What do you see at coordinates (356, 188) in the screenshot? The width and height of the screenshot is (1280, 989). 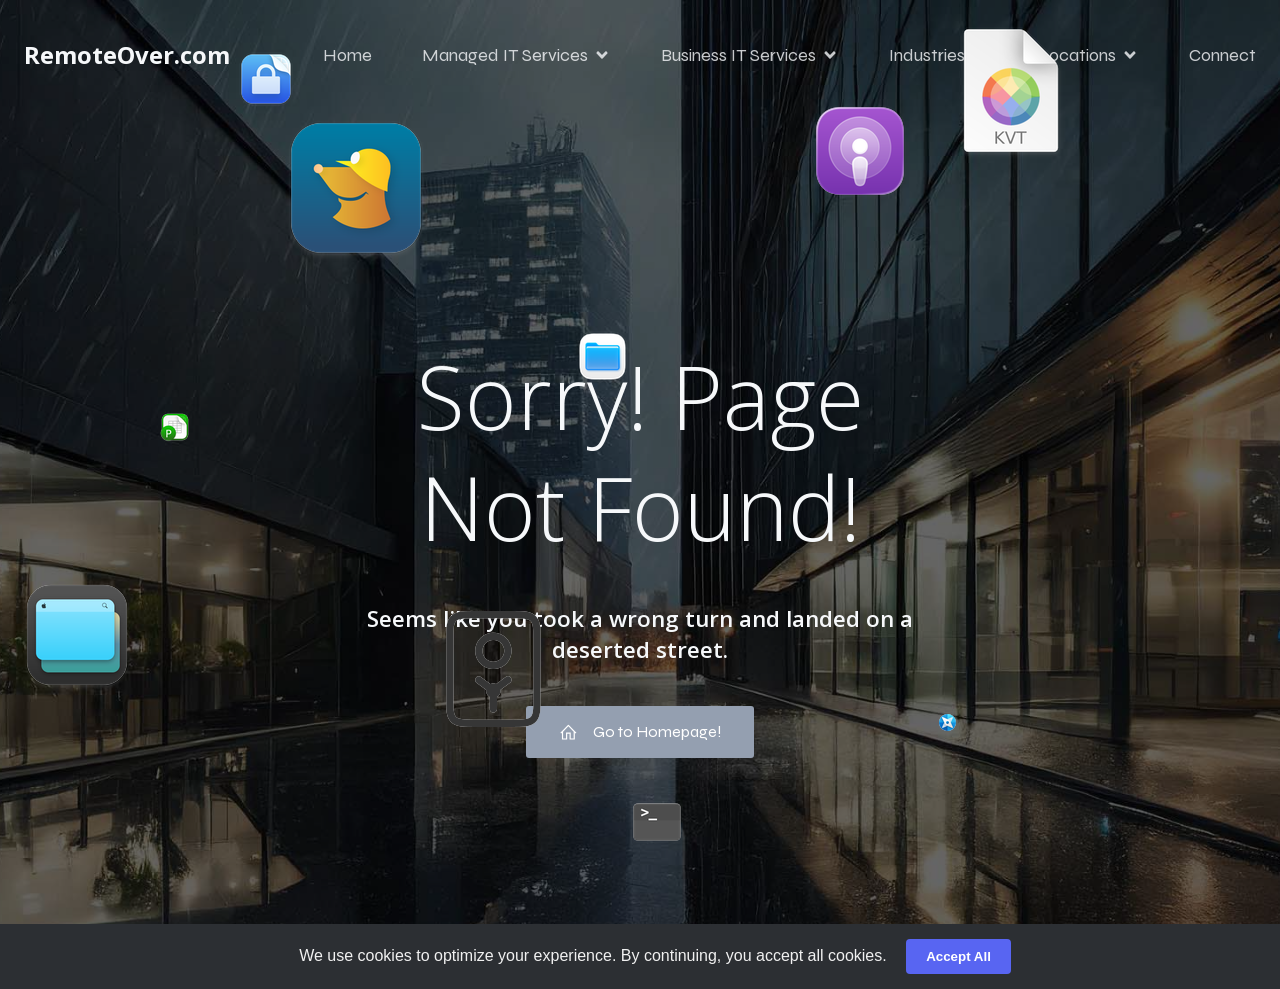 I see `open Mullvad VPN app` at bounding box center [356, 188].